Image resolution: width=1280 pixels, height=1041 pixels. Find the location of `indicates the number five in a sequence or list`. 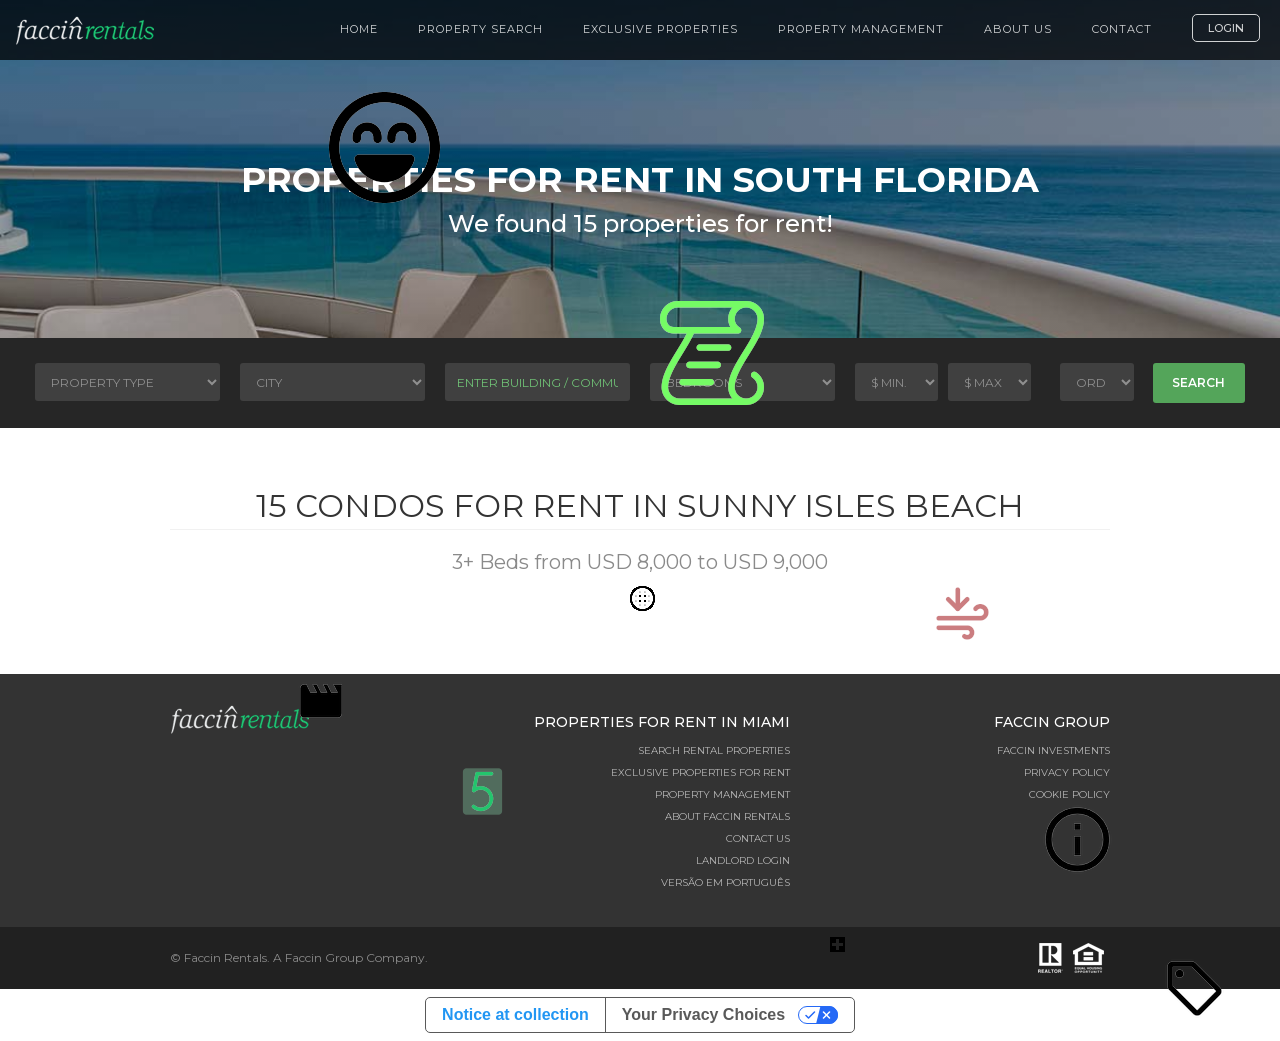

indicates the number five in a sequence or list is located at coordinates (482, 791).